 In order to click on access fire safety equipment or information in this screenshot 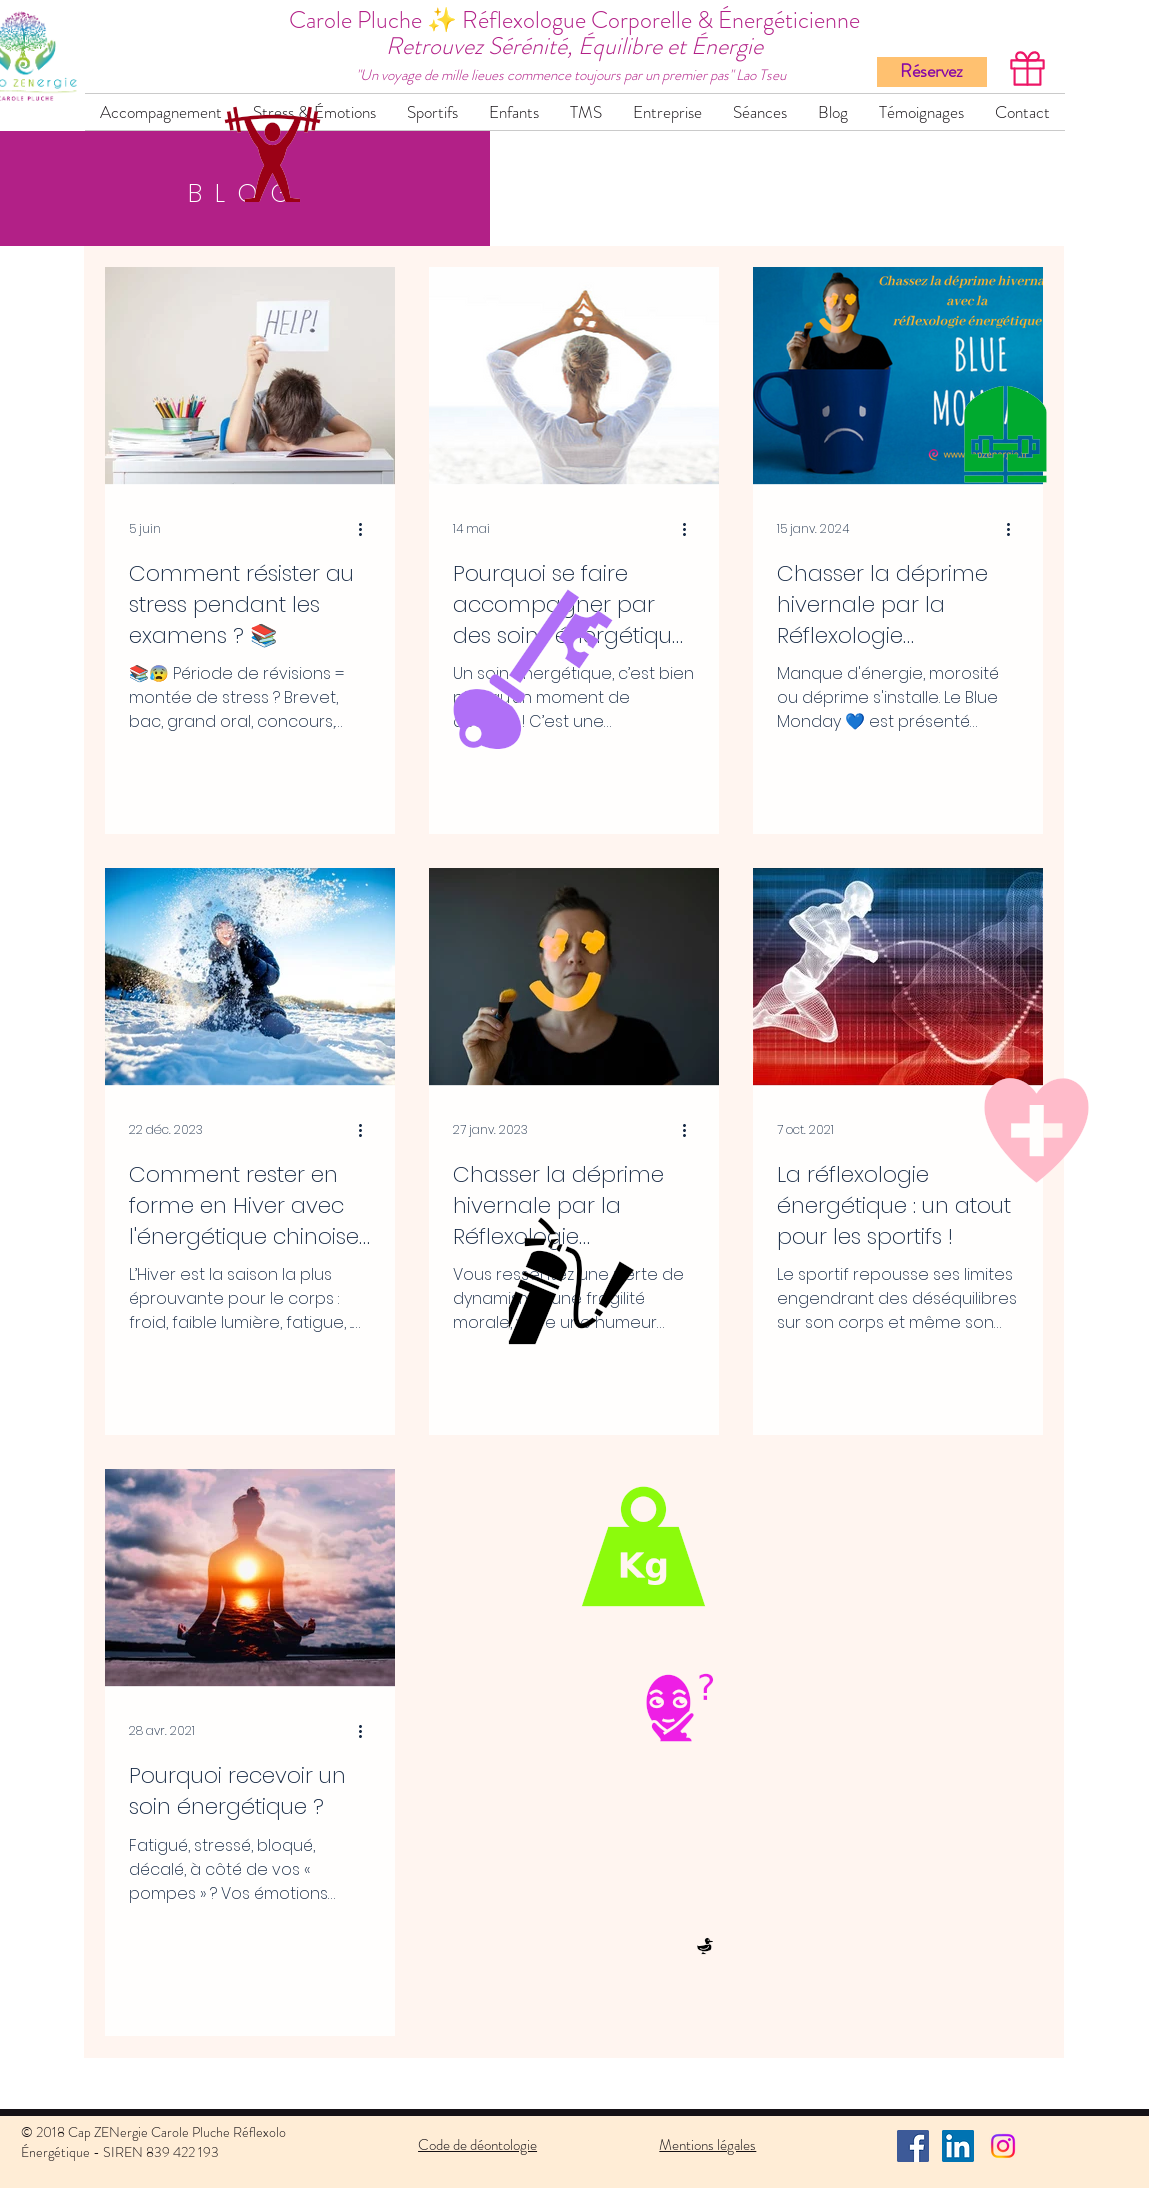, I will do `click(573, 1279)`.